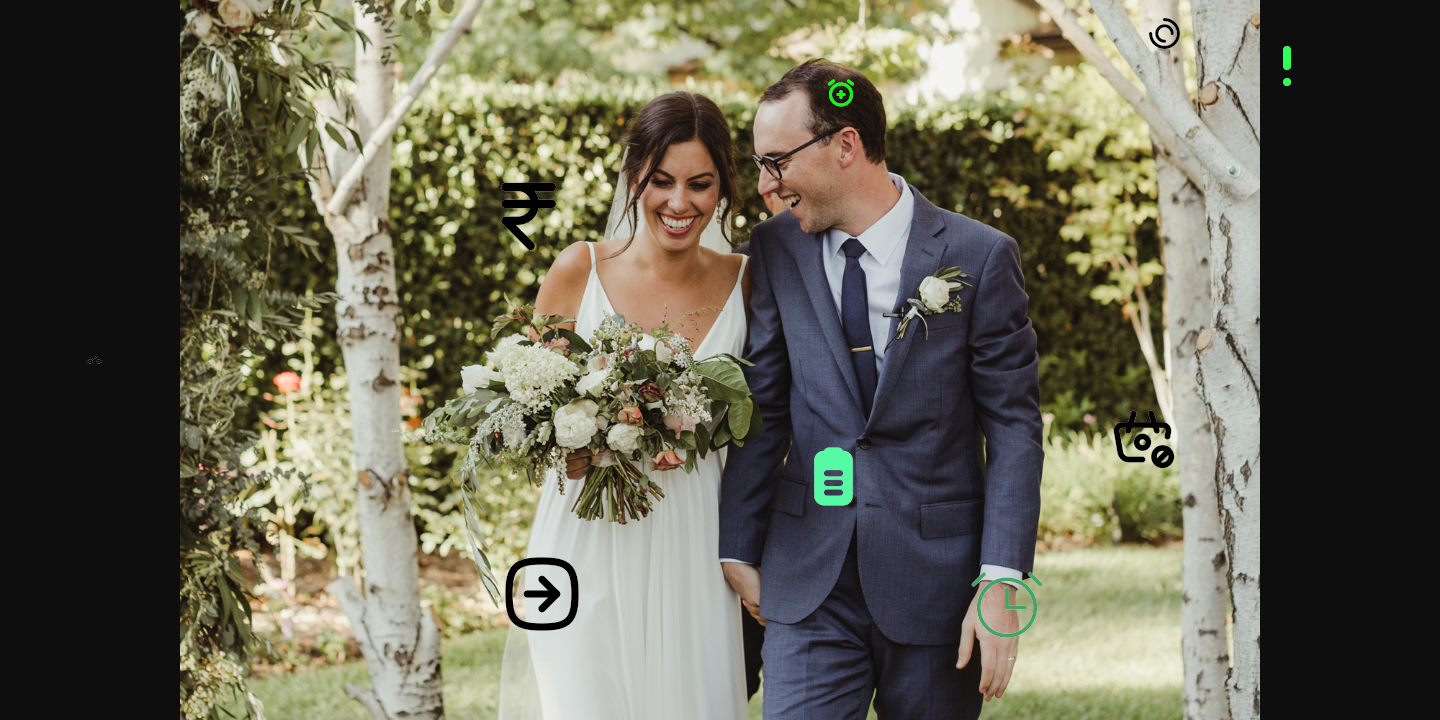 The width and height of the screenshot is (1440, 720). I want to click on indicates a warning or alert requiring attention, so click(1287, 66).